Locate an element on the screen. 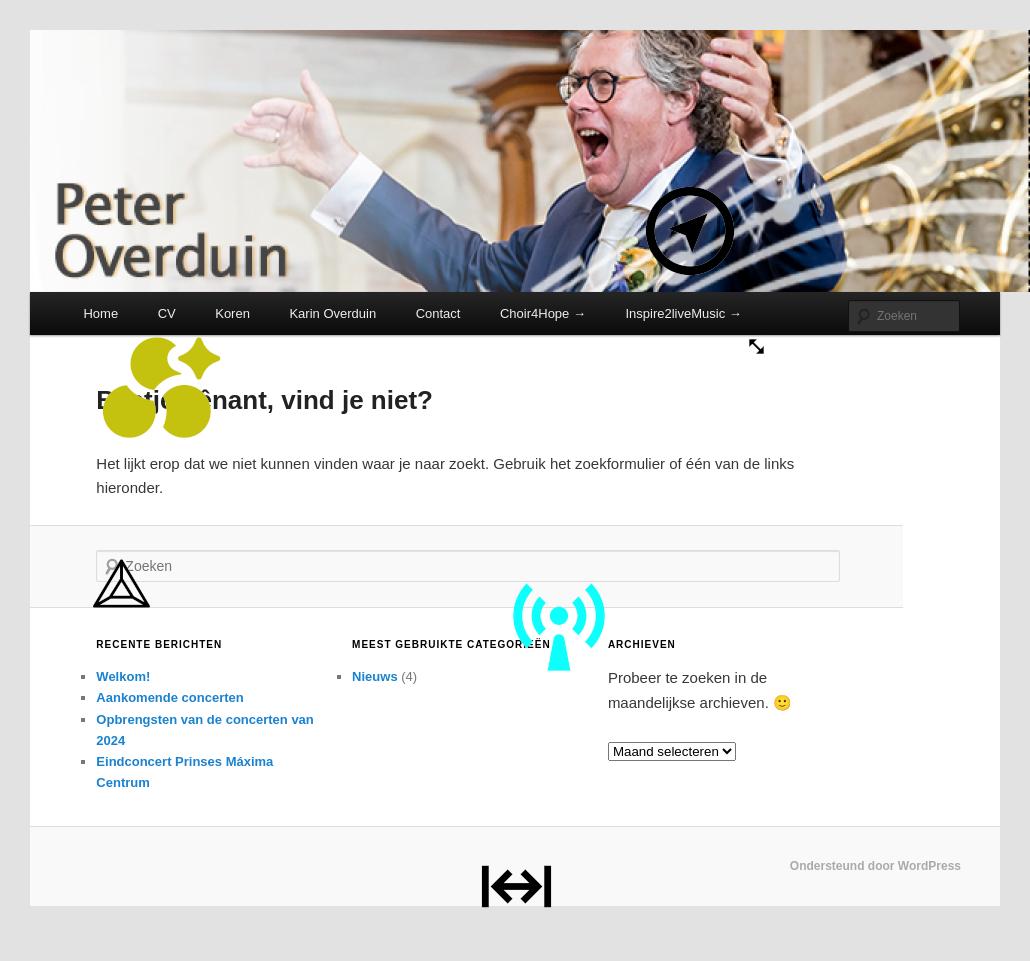  expand content diagonally is located at coordinates (756, 346).